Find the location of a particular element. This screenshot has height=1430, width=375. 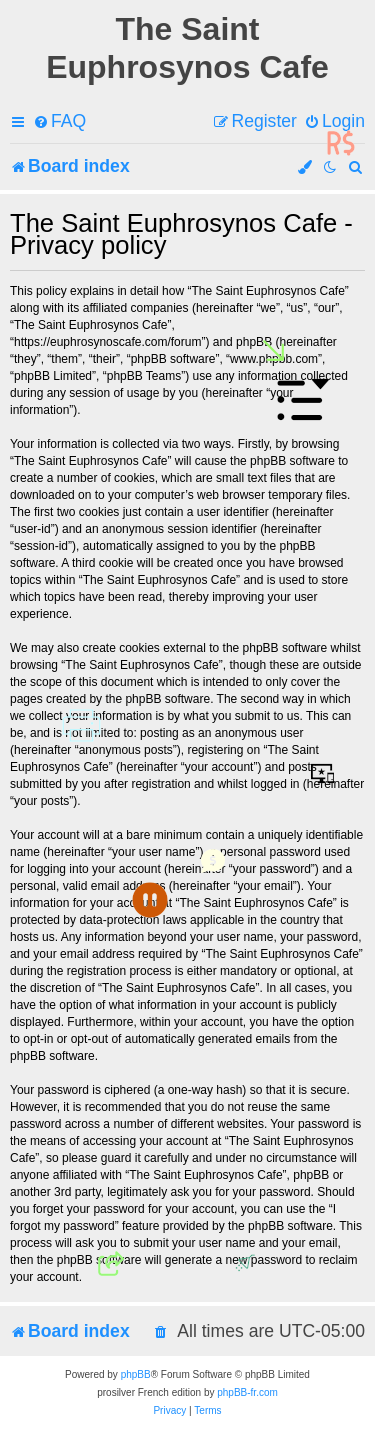

indicates shower or bathroom facilities is located at coordinates (245, 1262).